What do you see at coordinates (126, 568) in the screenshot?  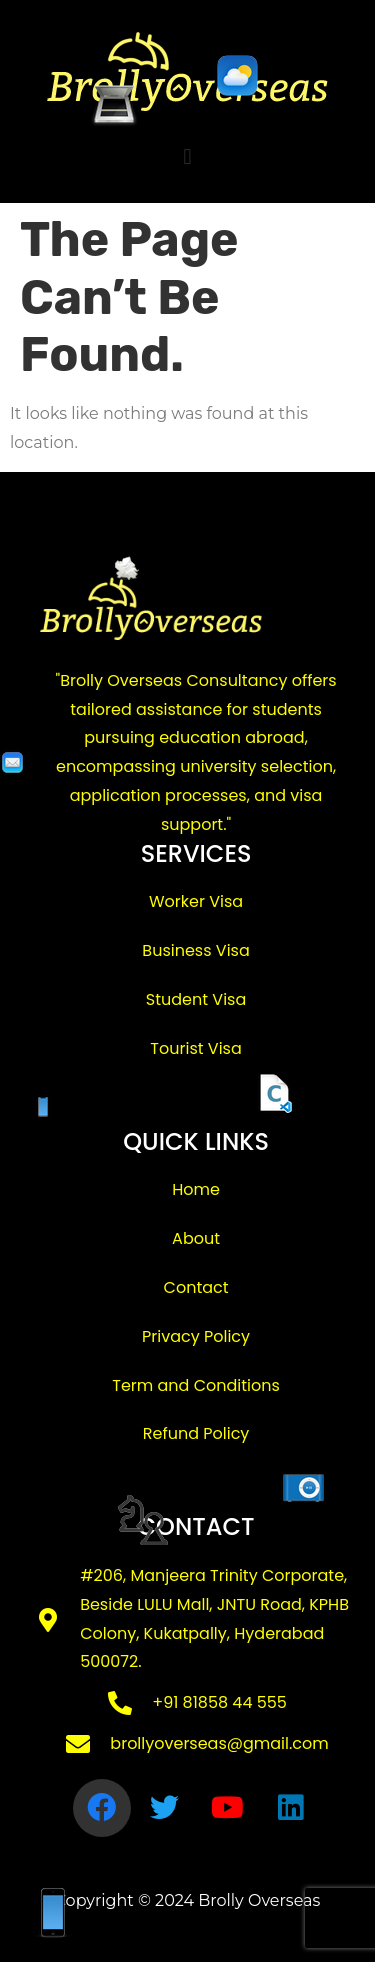 I see `mark email as junk or spam` at bounding box center [126, 568].